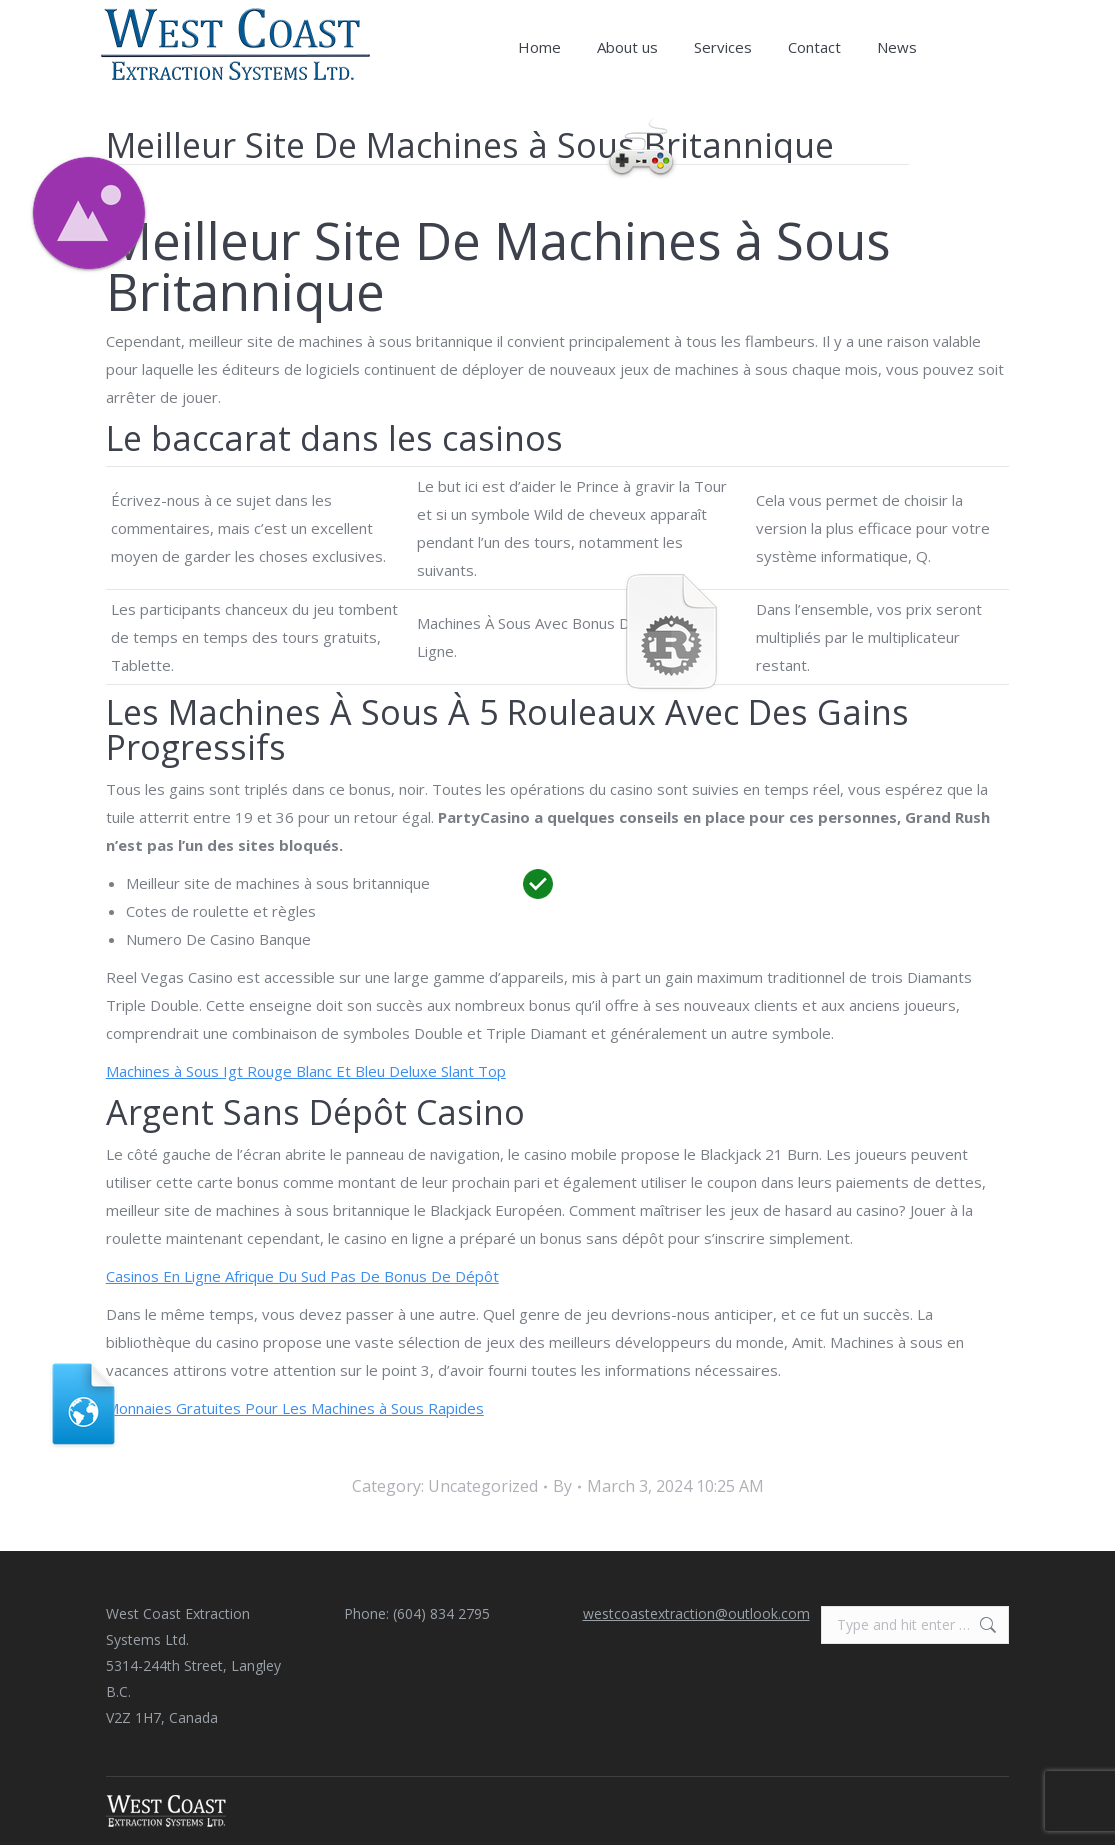 The width and height of the screenshot is (1115, 1845). I want to click on indicates a photo or image file, so click(89, 213).